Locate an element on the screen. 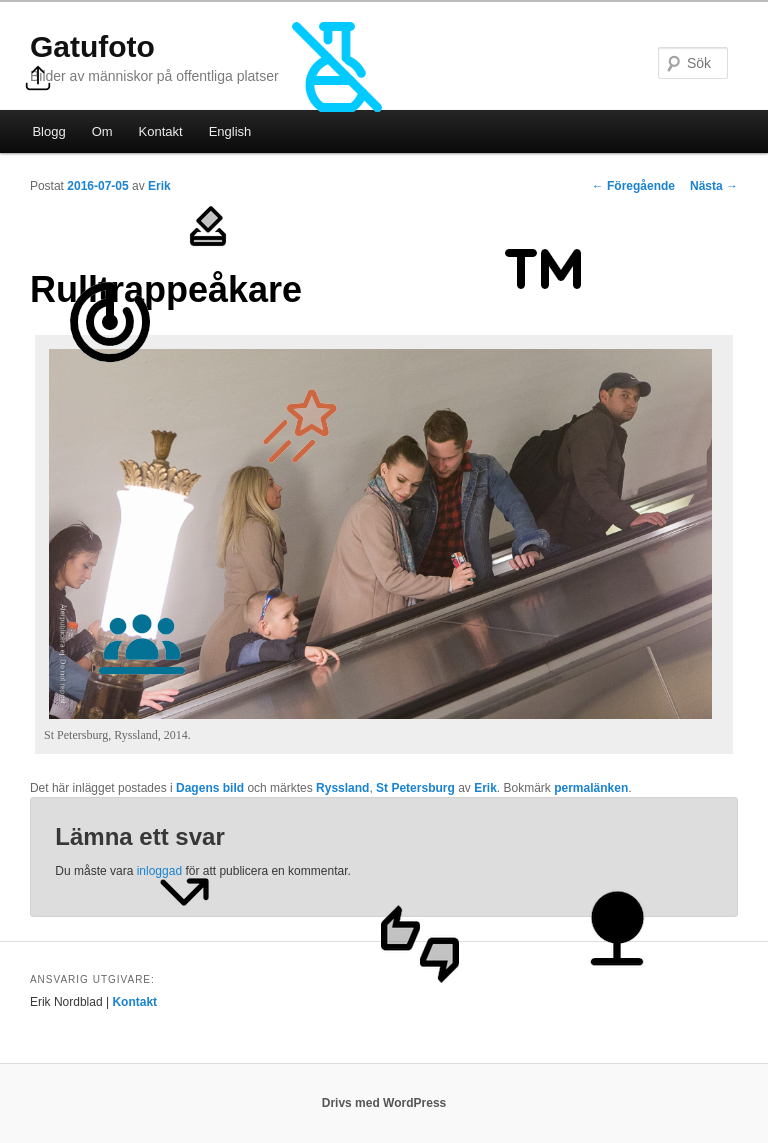 Image resolution: width=768 pixels, height=1143 pixels. view nature or outdoor content is located at coordinates (617, 928).